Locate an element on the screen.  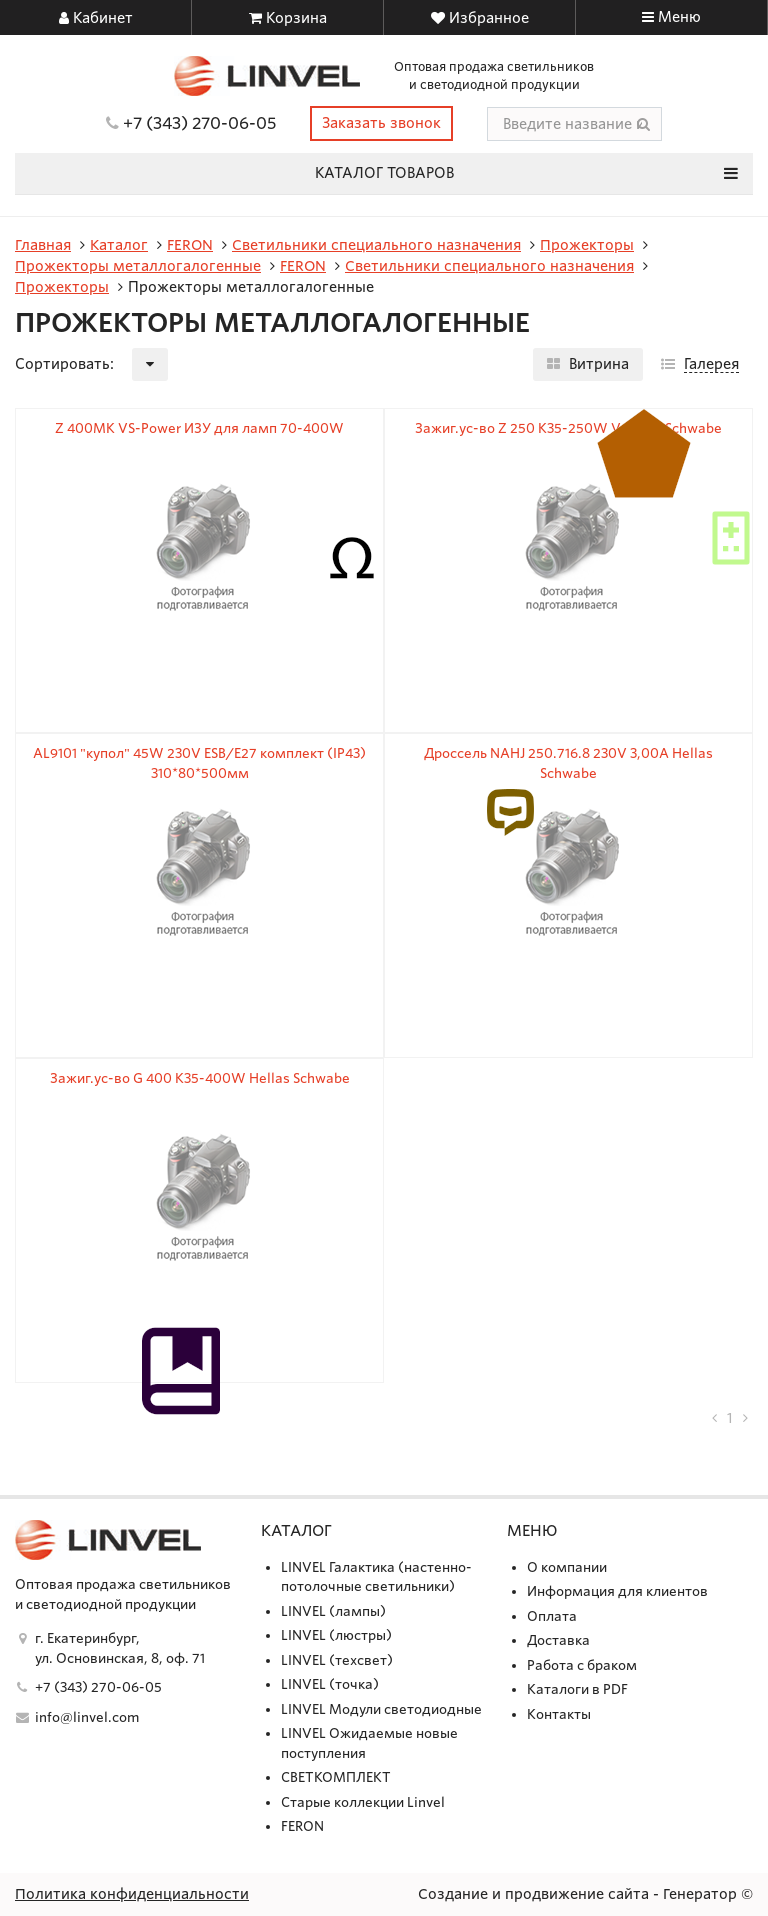
view bookmarked items is located at coordinates (181, 1371).